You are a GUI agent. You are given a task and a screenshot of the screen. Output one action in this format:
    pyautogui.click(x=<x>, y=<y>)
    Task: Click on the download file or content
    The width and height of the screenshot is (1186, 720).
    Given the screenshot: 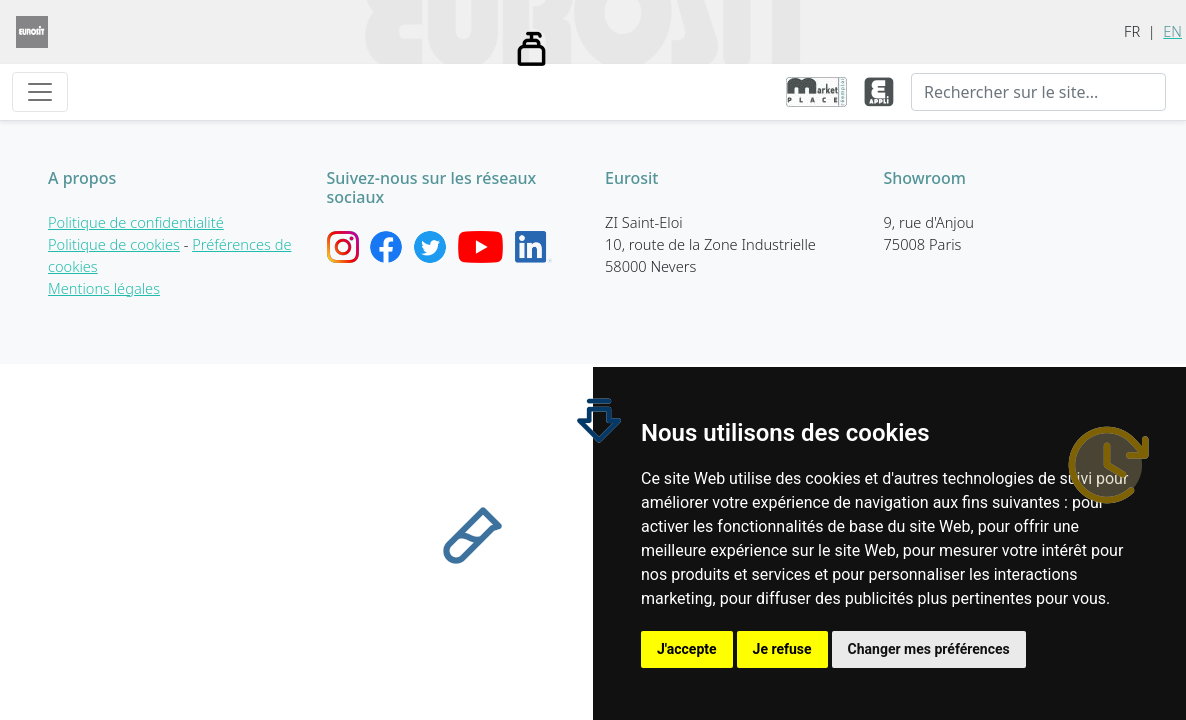 What is the action you would take?
    pyautogui.click(x=599, y=419)
    